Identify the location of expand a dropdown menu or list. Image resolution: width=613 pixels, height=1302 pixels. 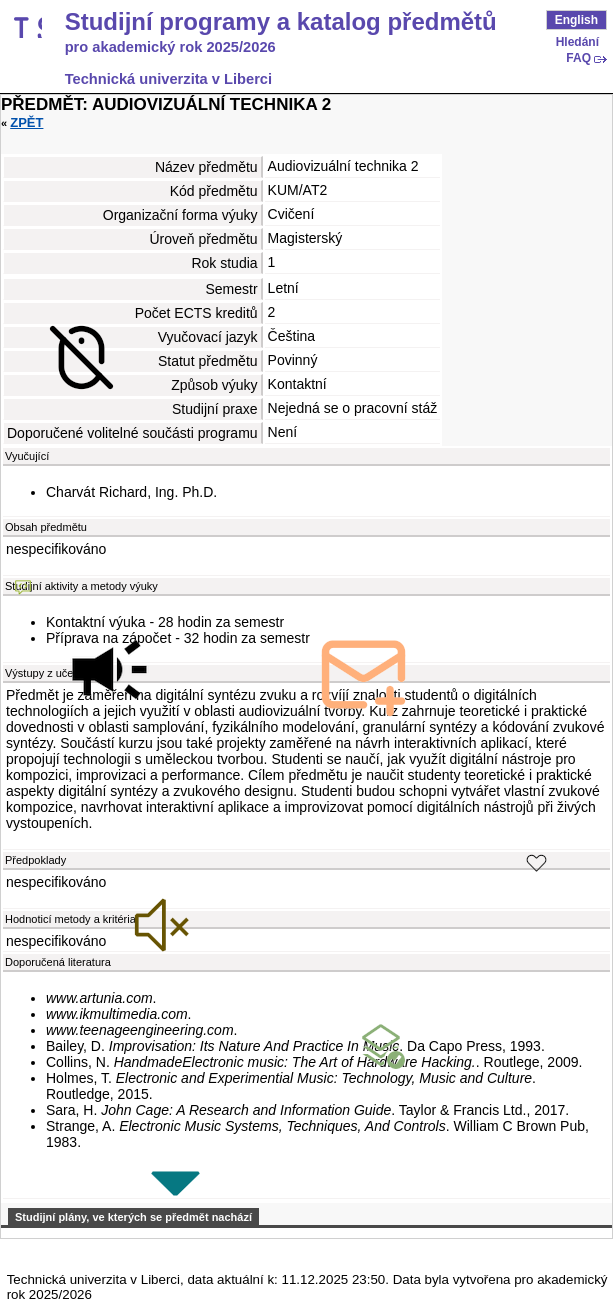
(175, 1183).